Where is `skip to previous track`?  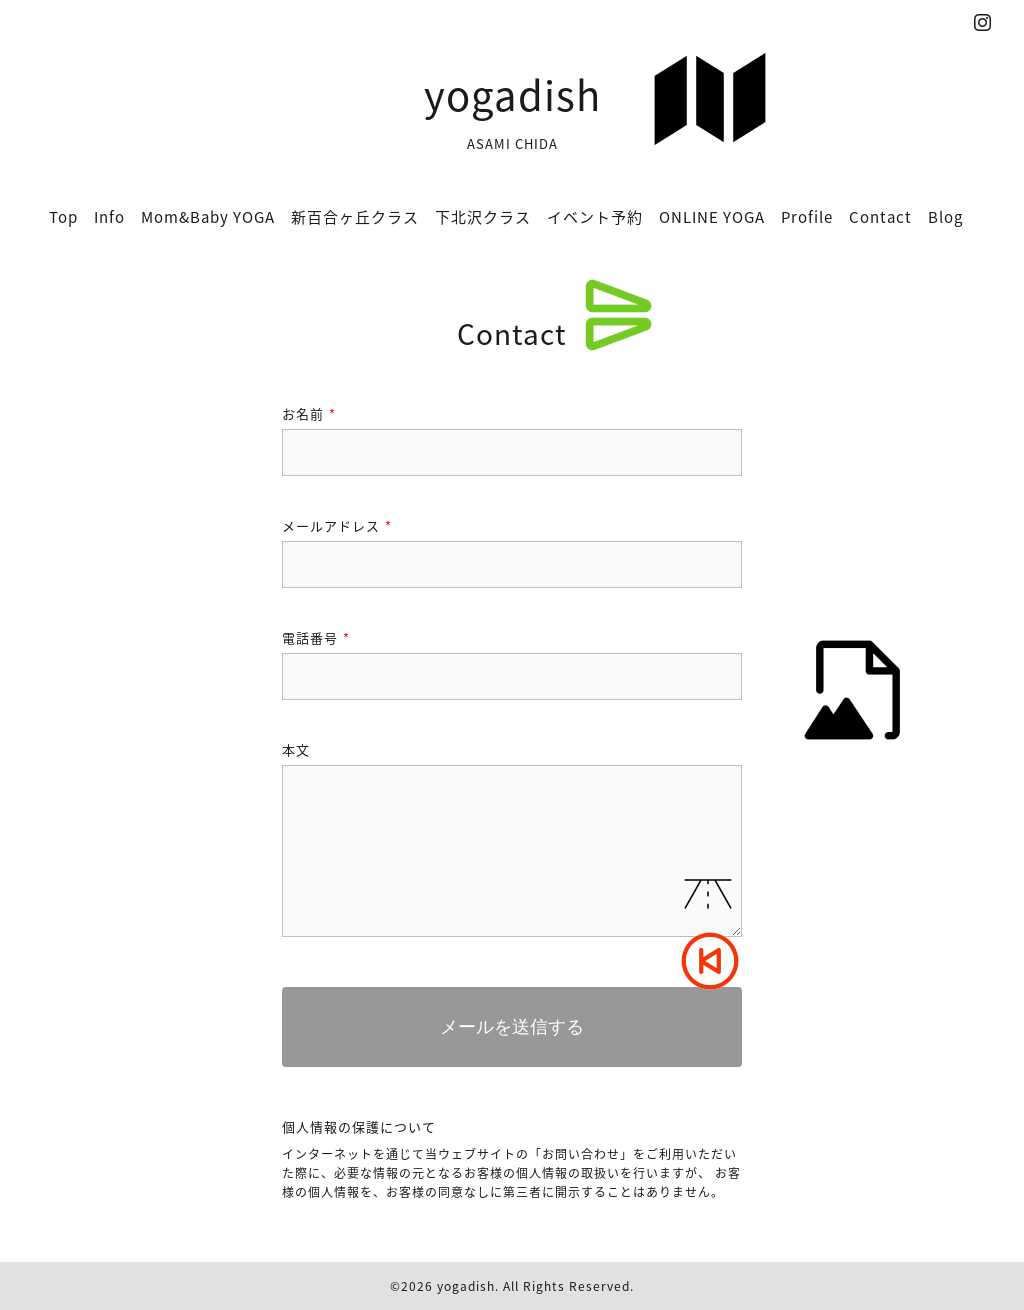 skip to previous track is located at coordinates (710, 961).